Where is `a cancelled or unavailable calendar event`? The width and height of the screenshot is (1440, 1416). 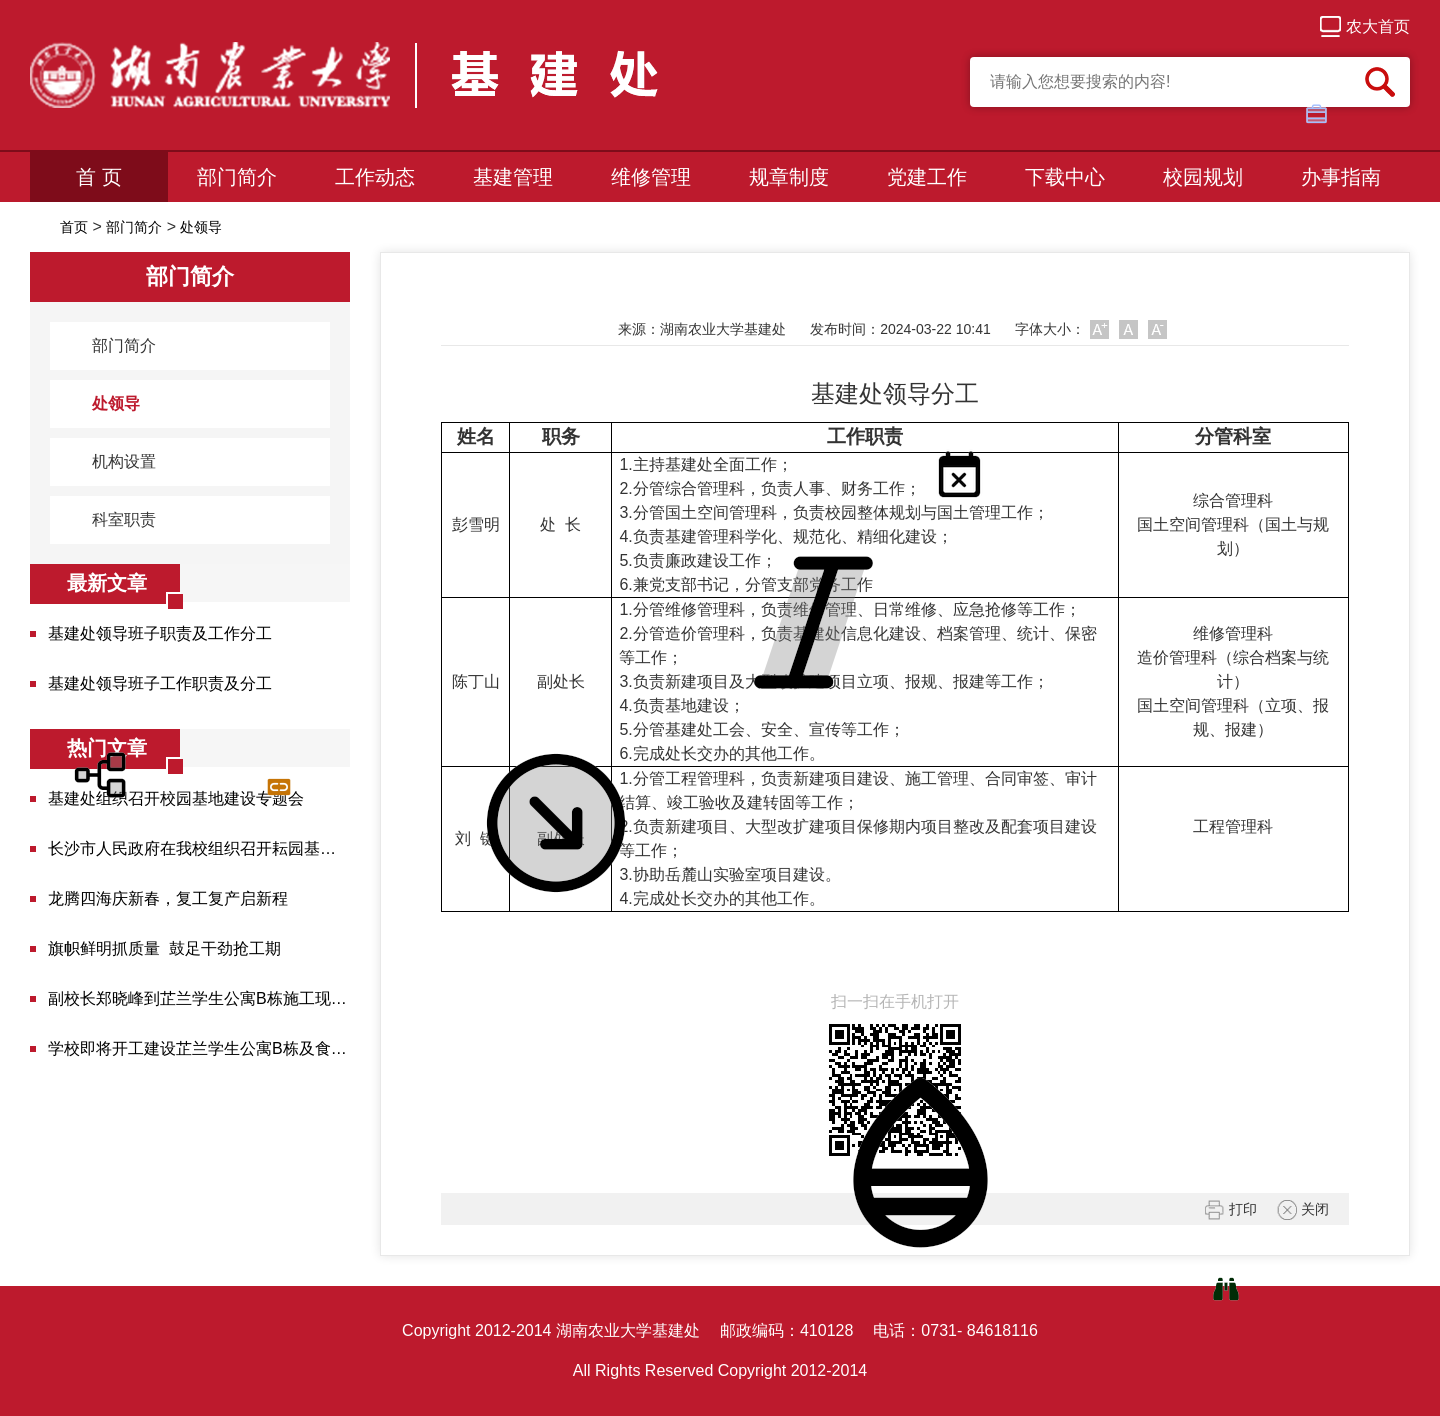
a cancelled or unavailable calendar event is located at coordinates (959, 476).